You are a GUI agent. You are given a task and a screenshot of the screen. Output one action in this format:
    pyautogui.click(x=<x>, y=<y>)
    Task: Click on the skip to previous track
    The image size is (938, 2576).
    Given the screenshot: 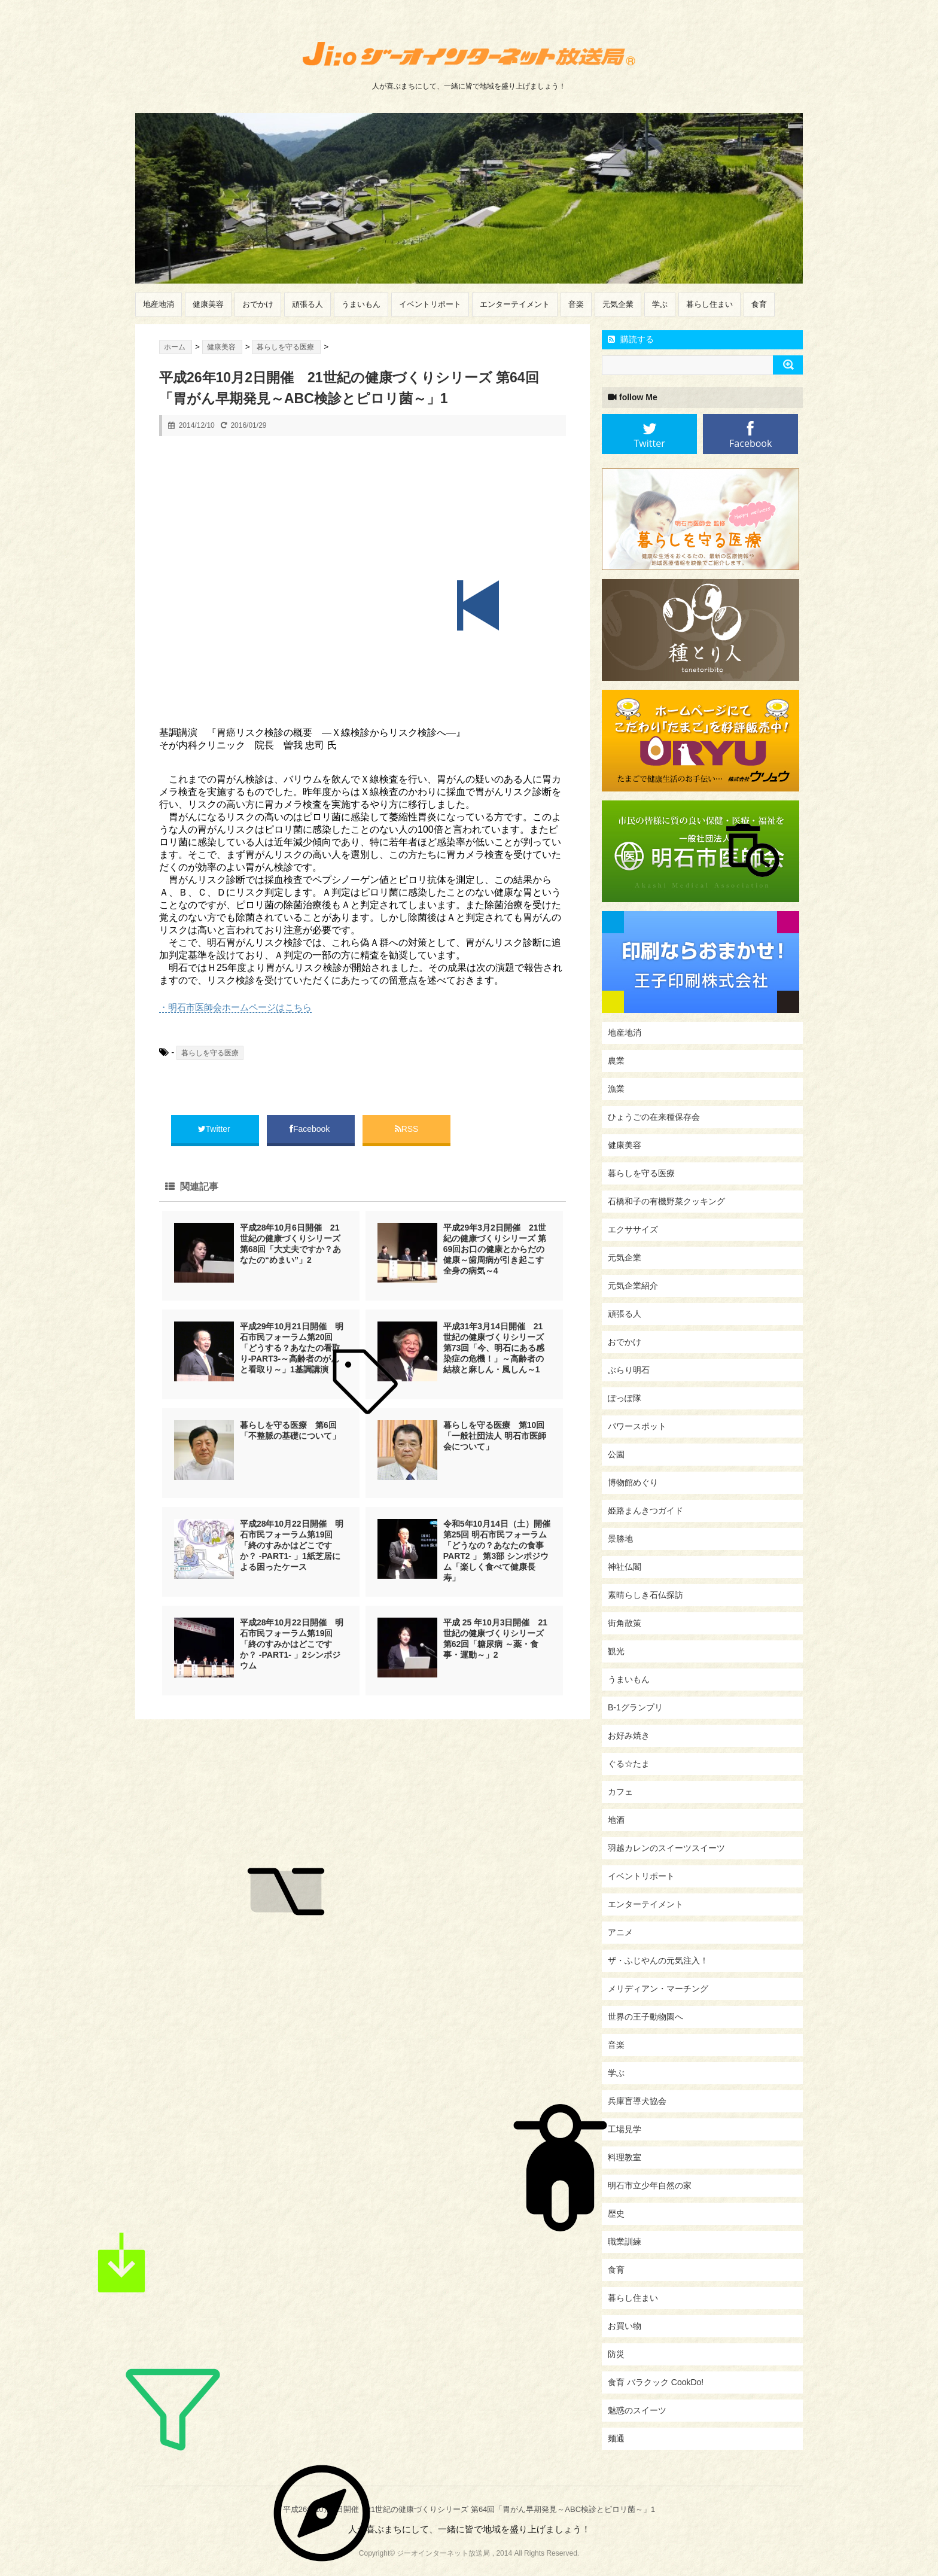 What is the action you would take?
    pyautogui.click(x=478, y=605)
    